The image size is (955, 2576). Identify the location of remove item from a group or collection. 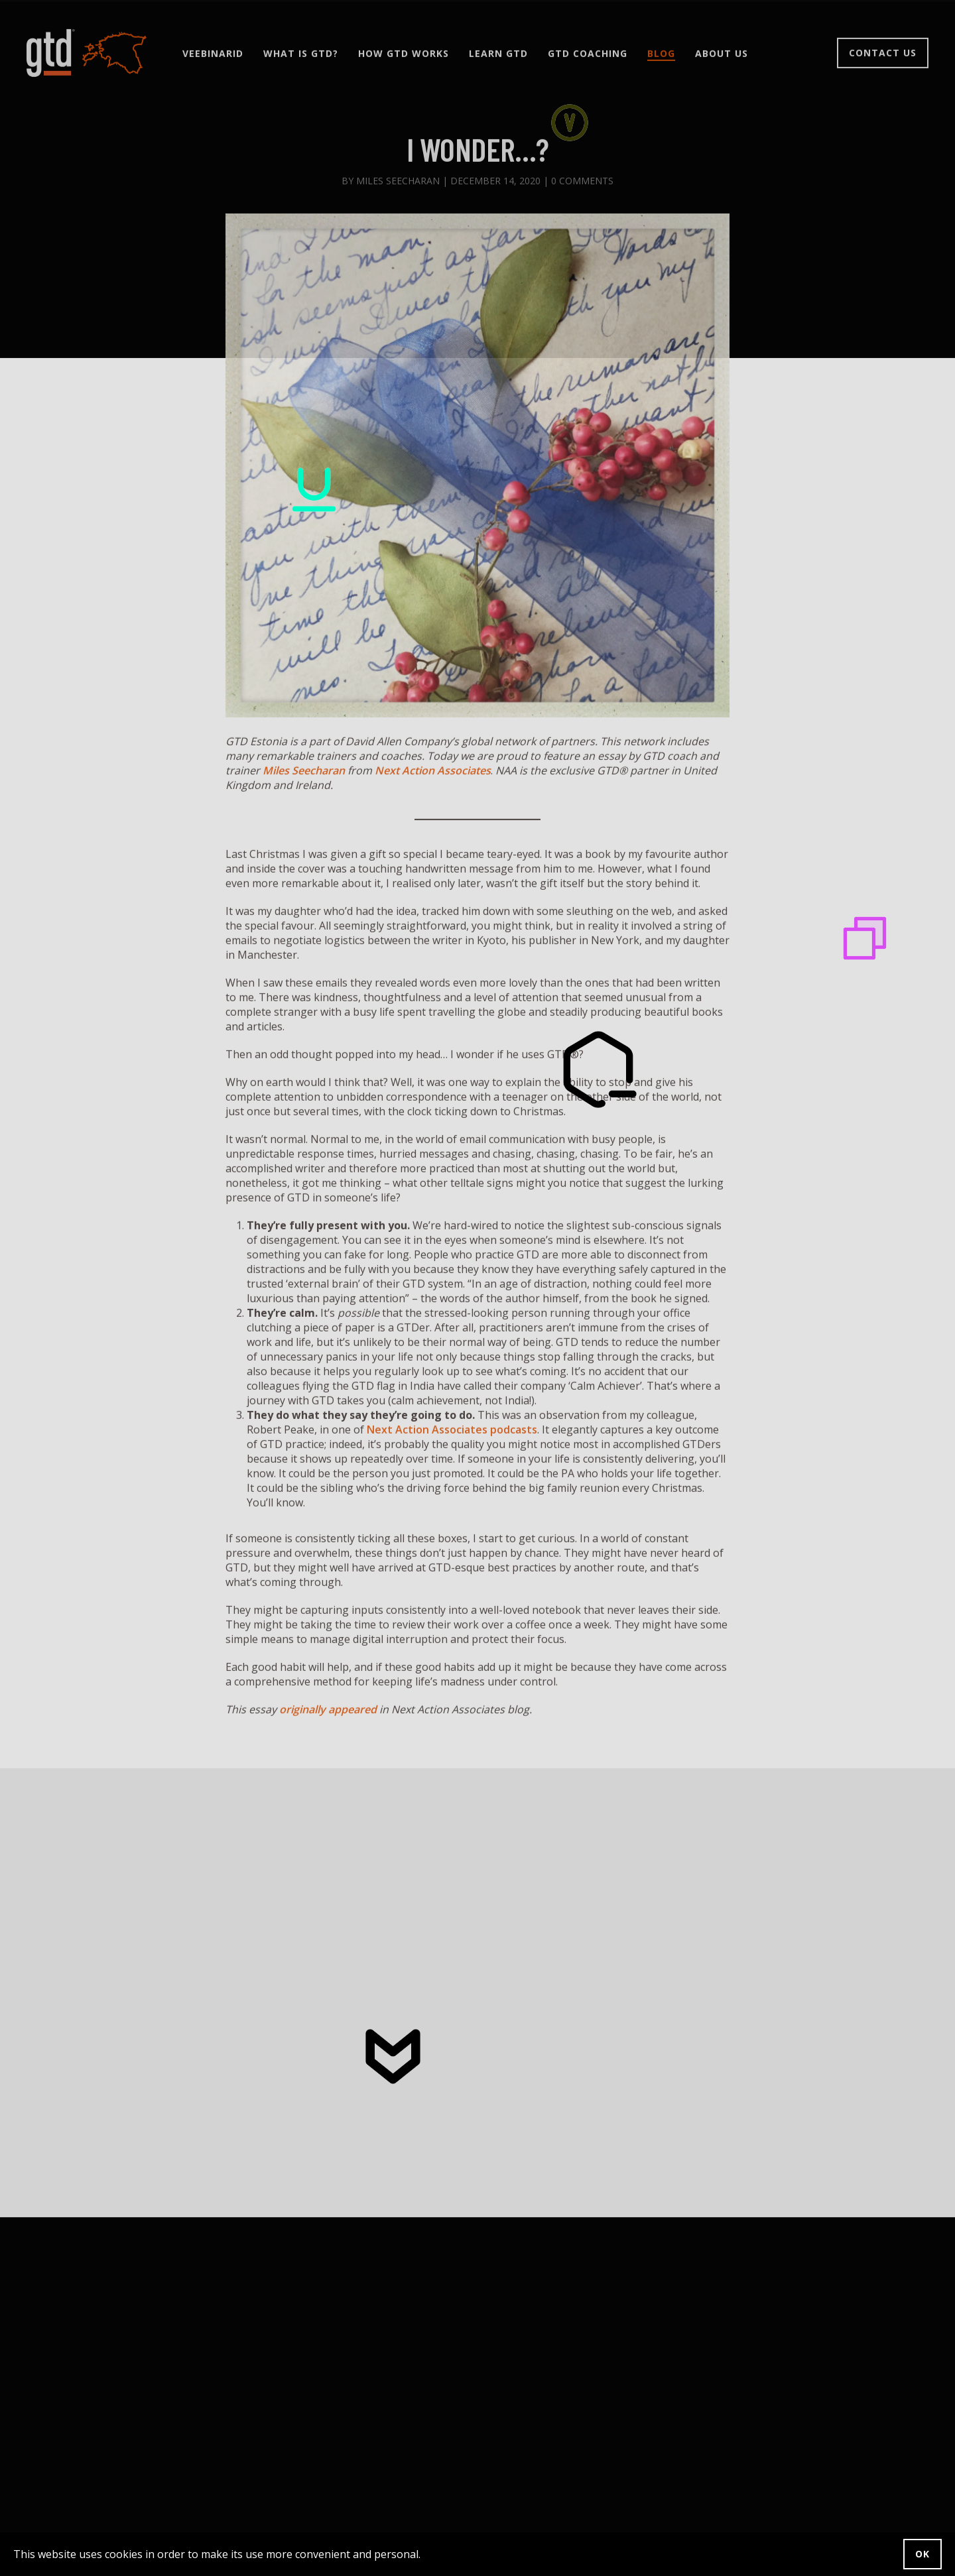
(598, 1070).